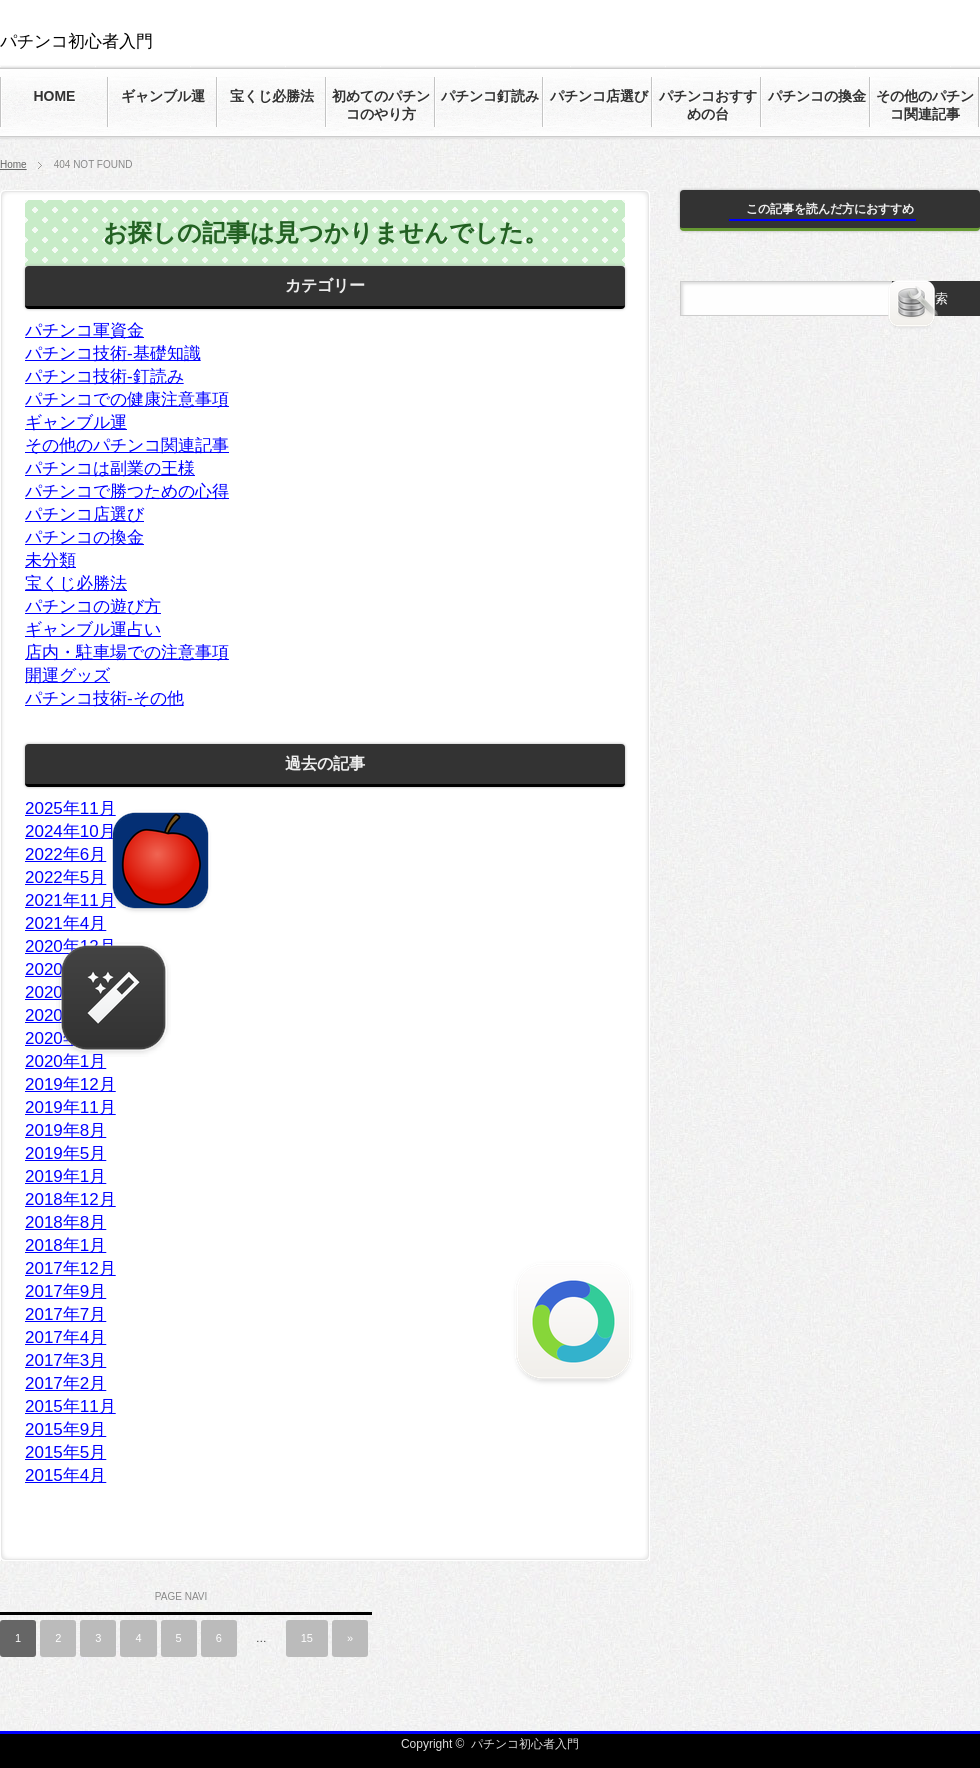 The image size is (980, 1768). What do you see at coordinates (160, 860) in the screenshot?
I see `open the tapple app` at bounding box center [160, 860].